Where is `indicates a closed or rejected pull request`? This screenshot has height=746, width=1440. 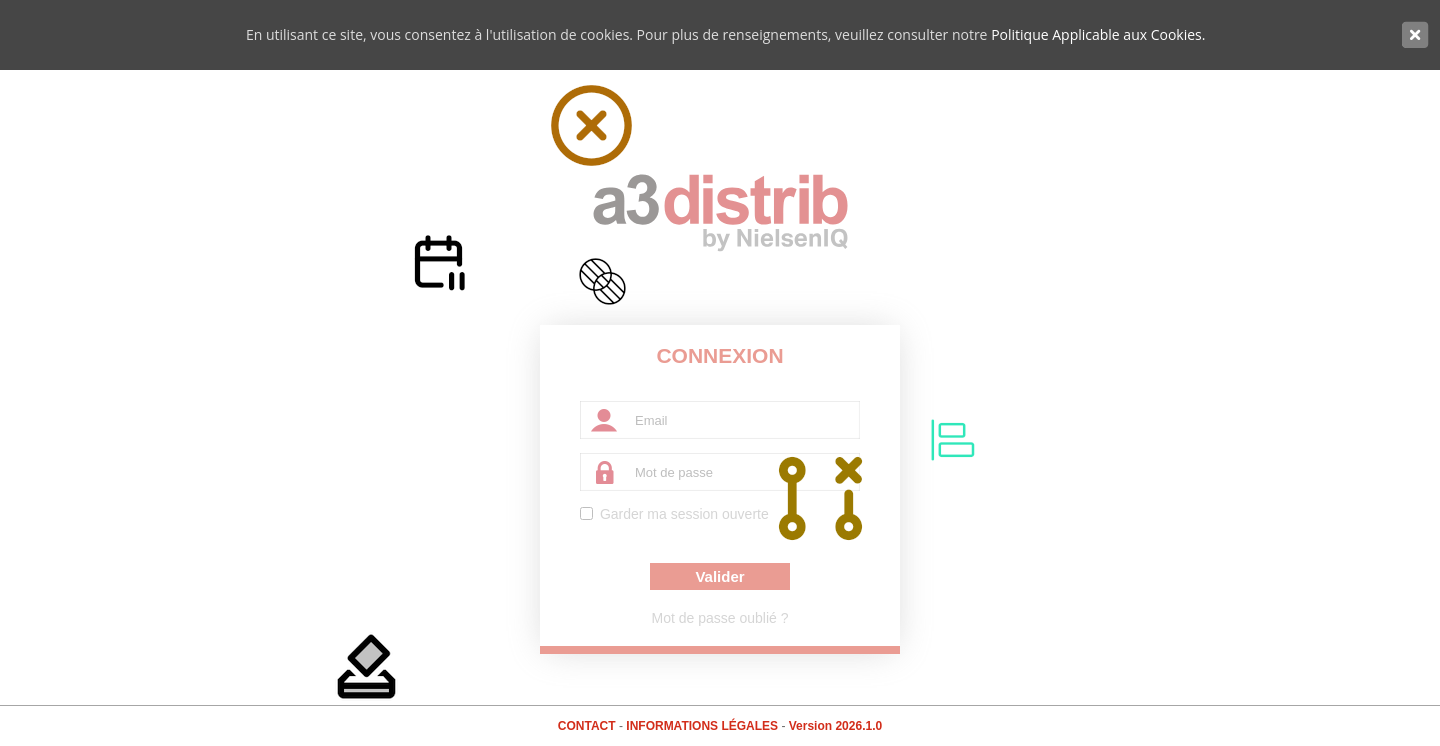
indicates a closed or rejected pull request is located at coordinates (820, 498).